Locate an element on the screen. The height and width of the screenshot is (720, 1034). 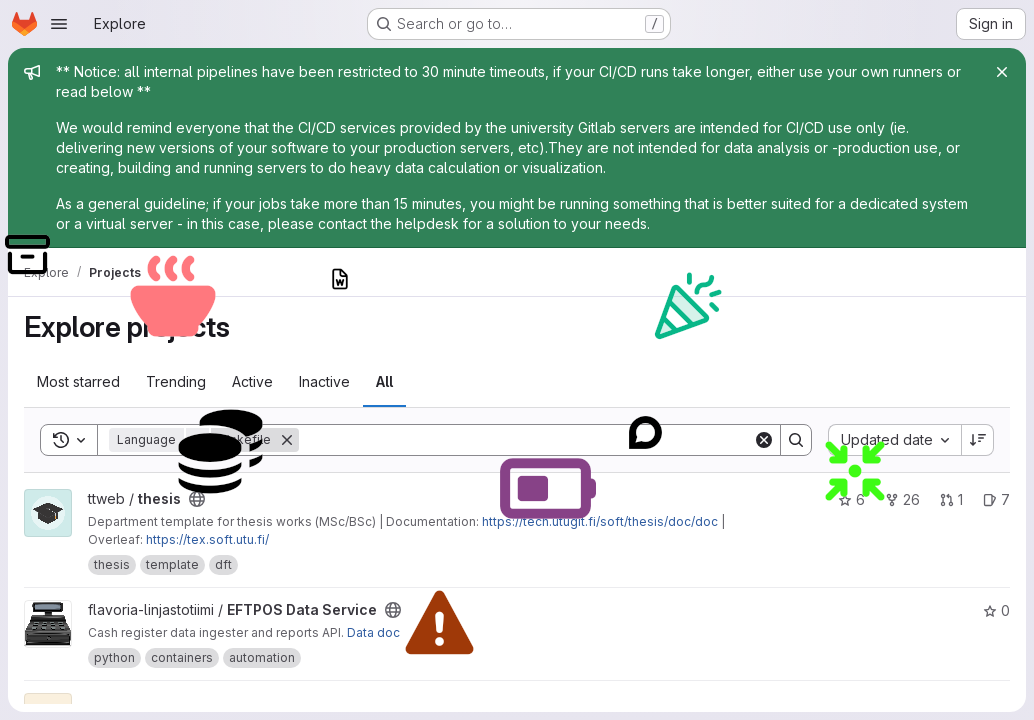
indicates battery at 50% charge is located at coordinates (545, 488).